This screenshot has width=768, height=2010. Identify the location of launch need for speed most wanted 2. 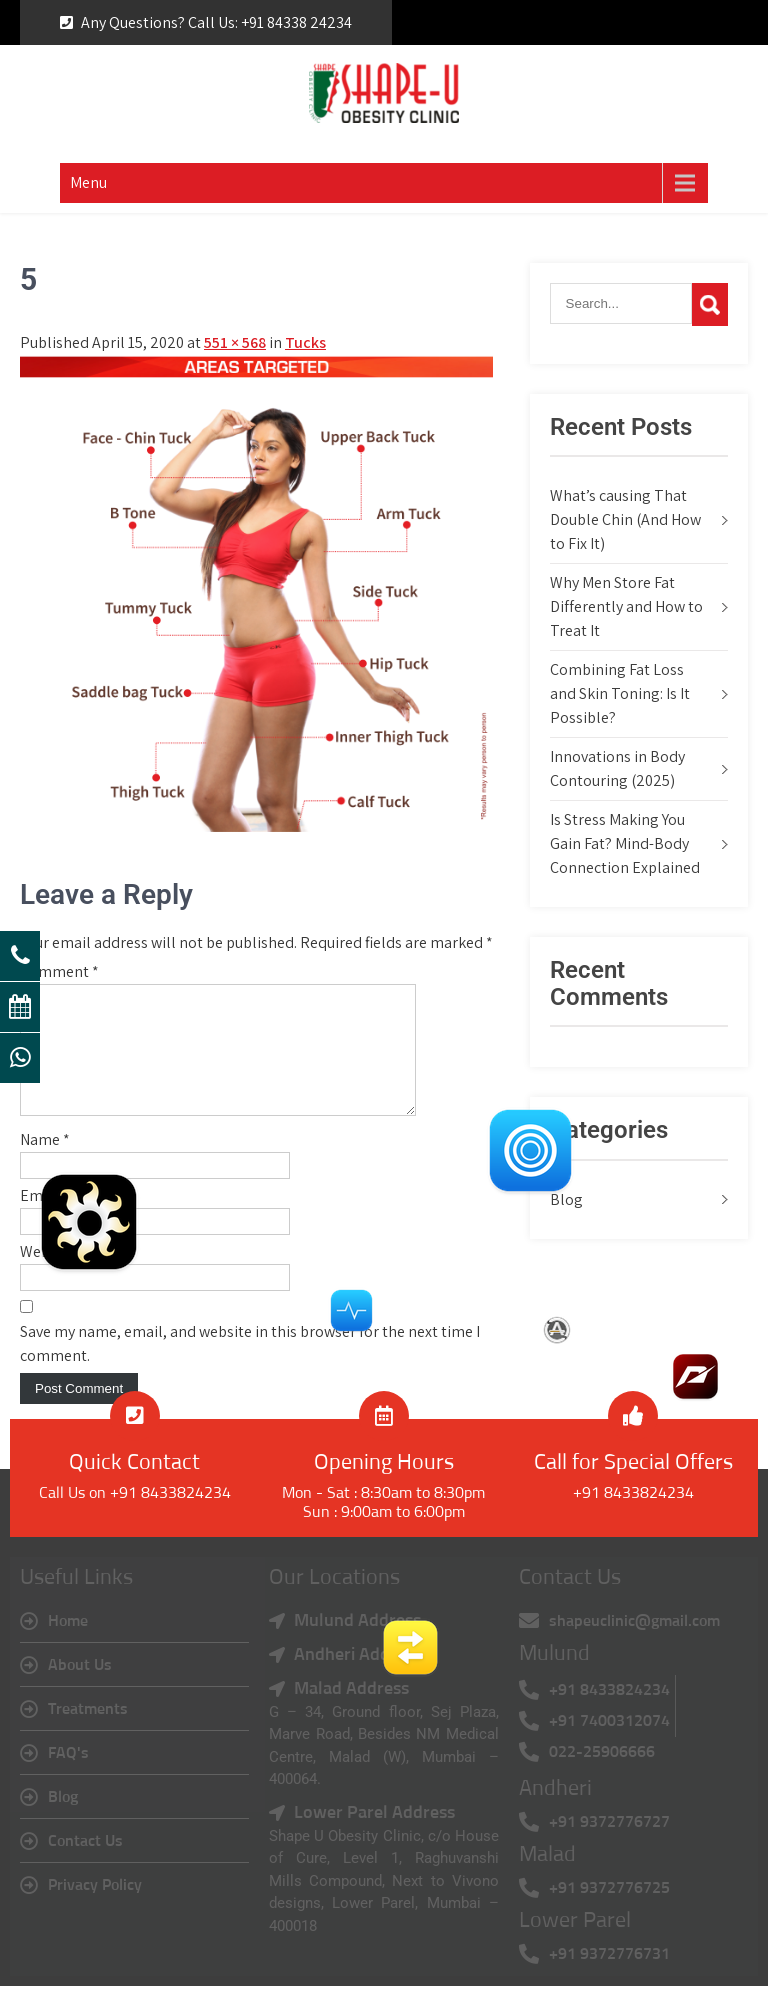
(695, 1376).